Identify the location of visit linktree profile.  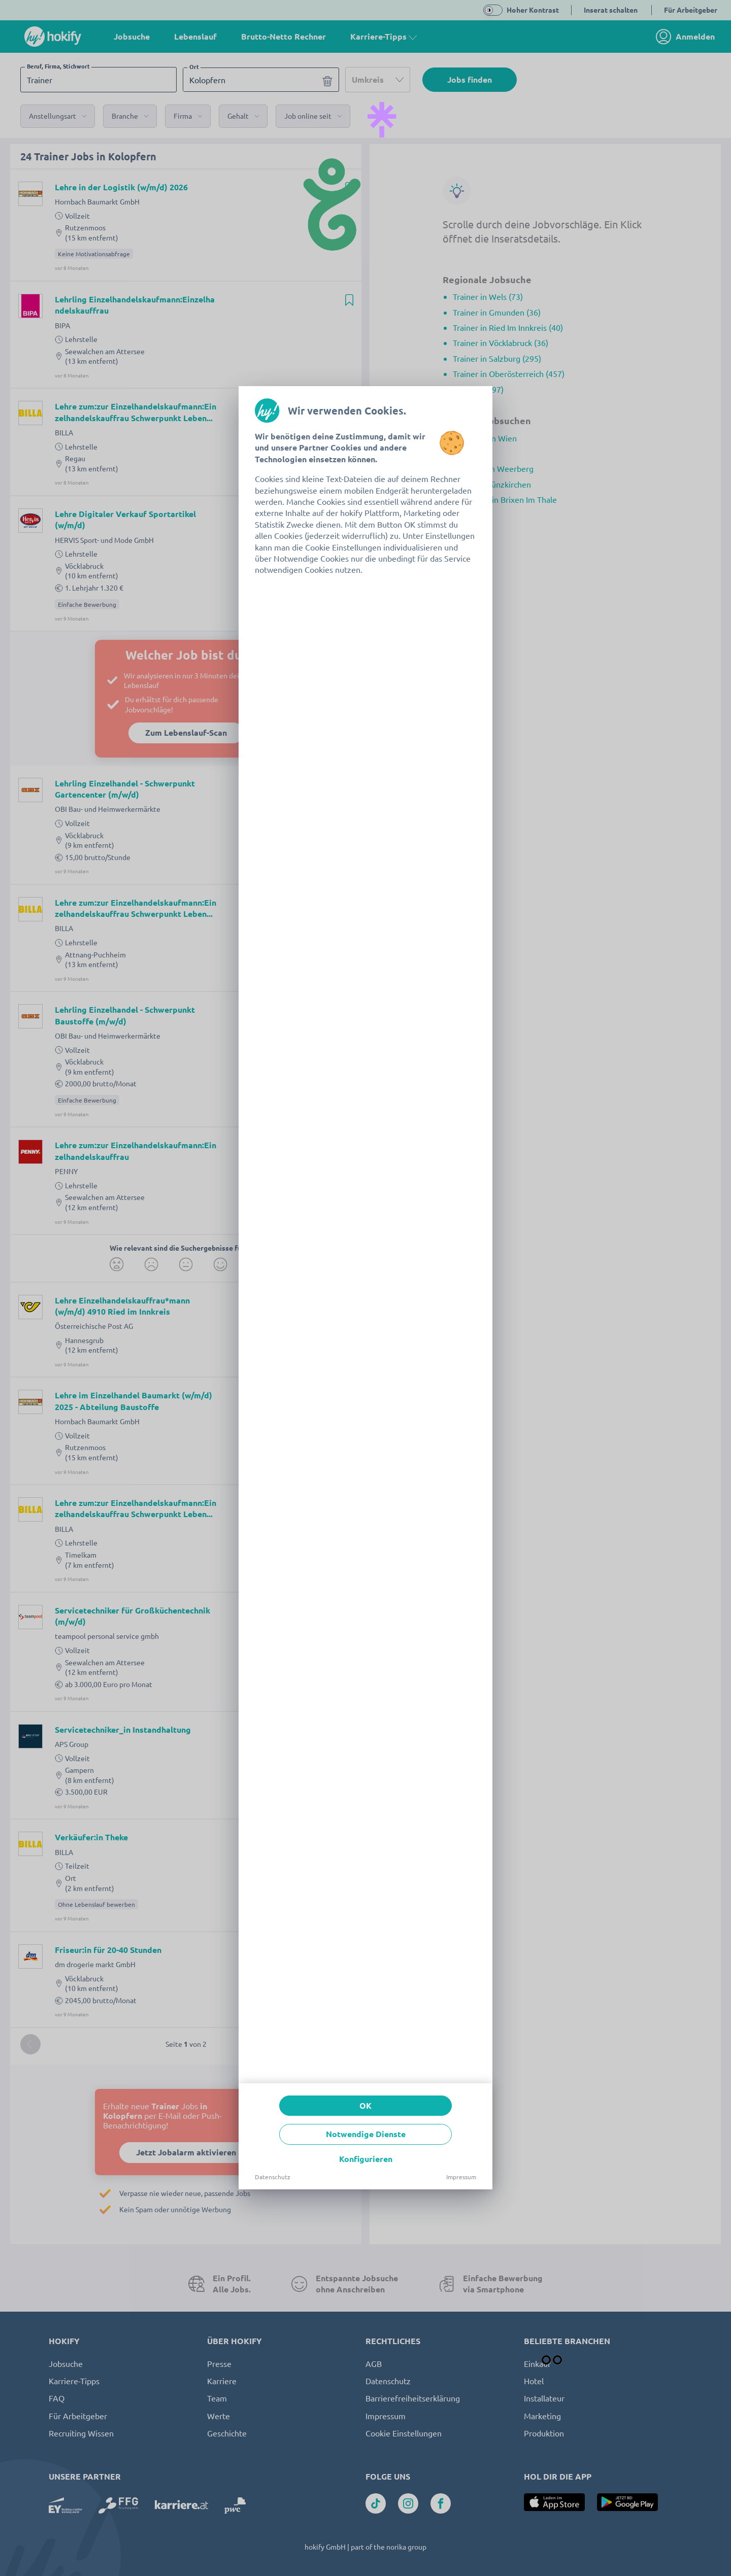
(381, 120).